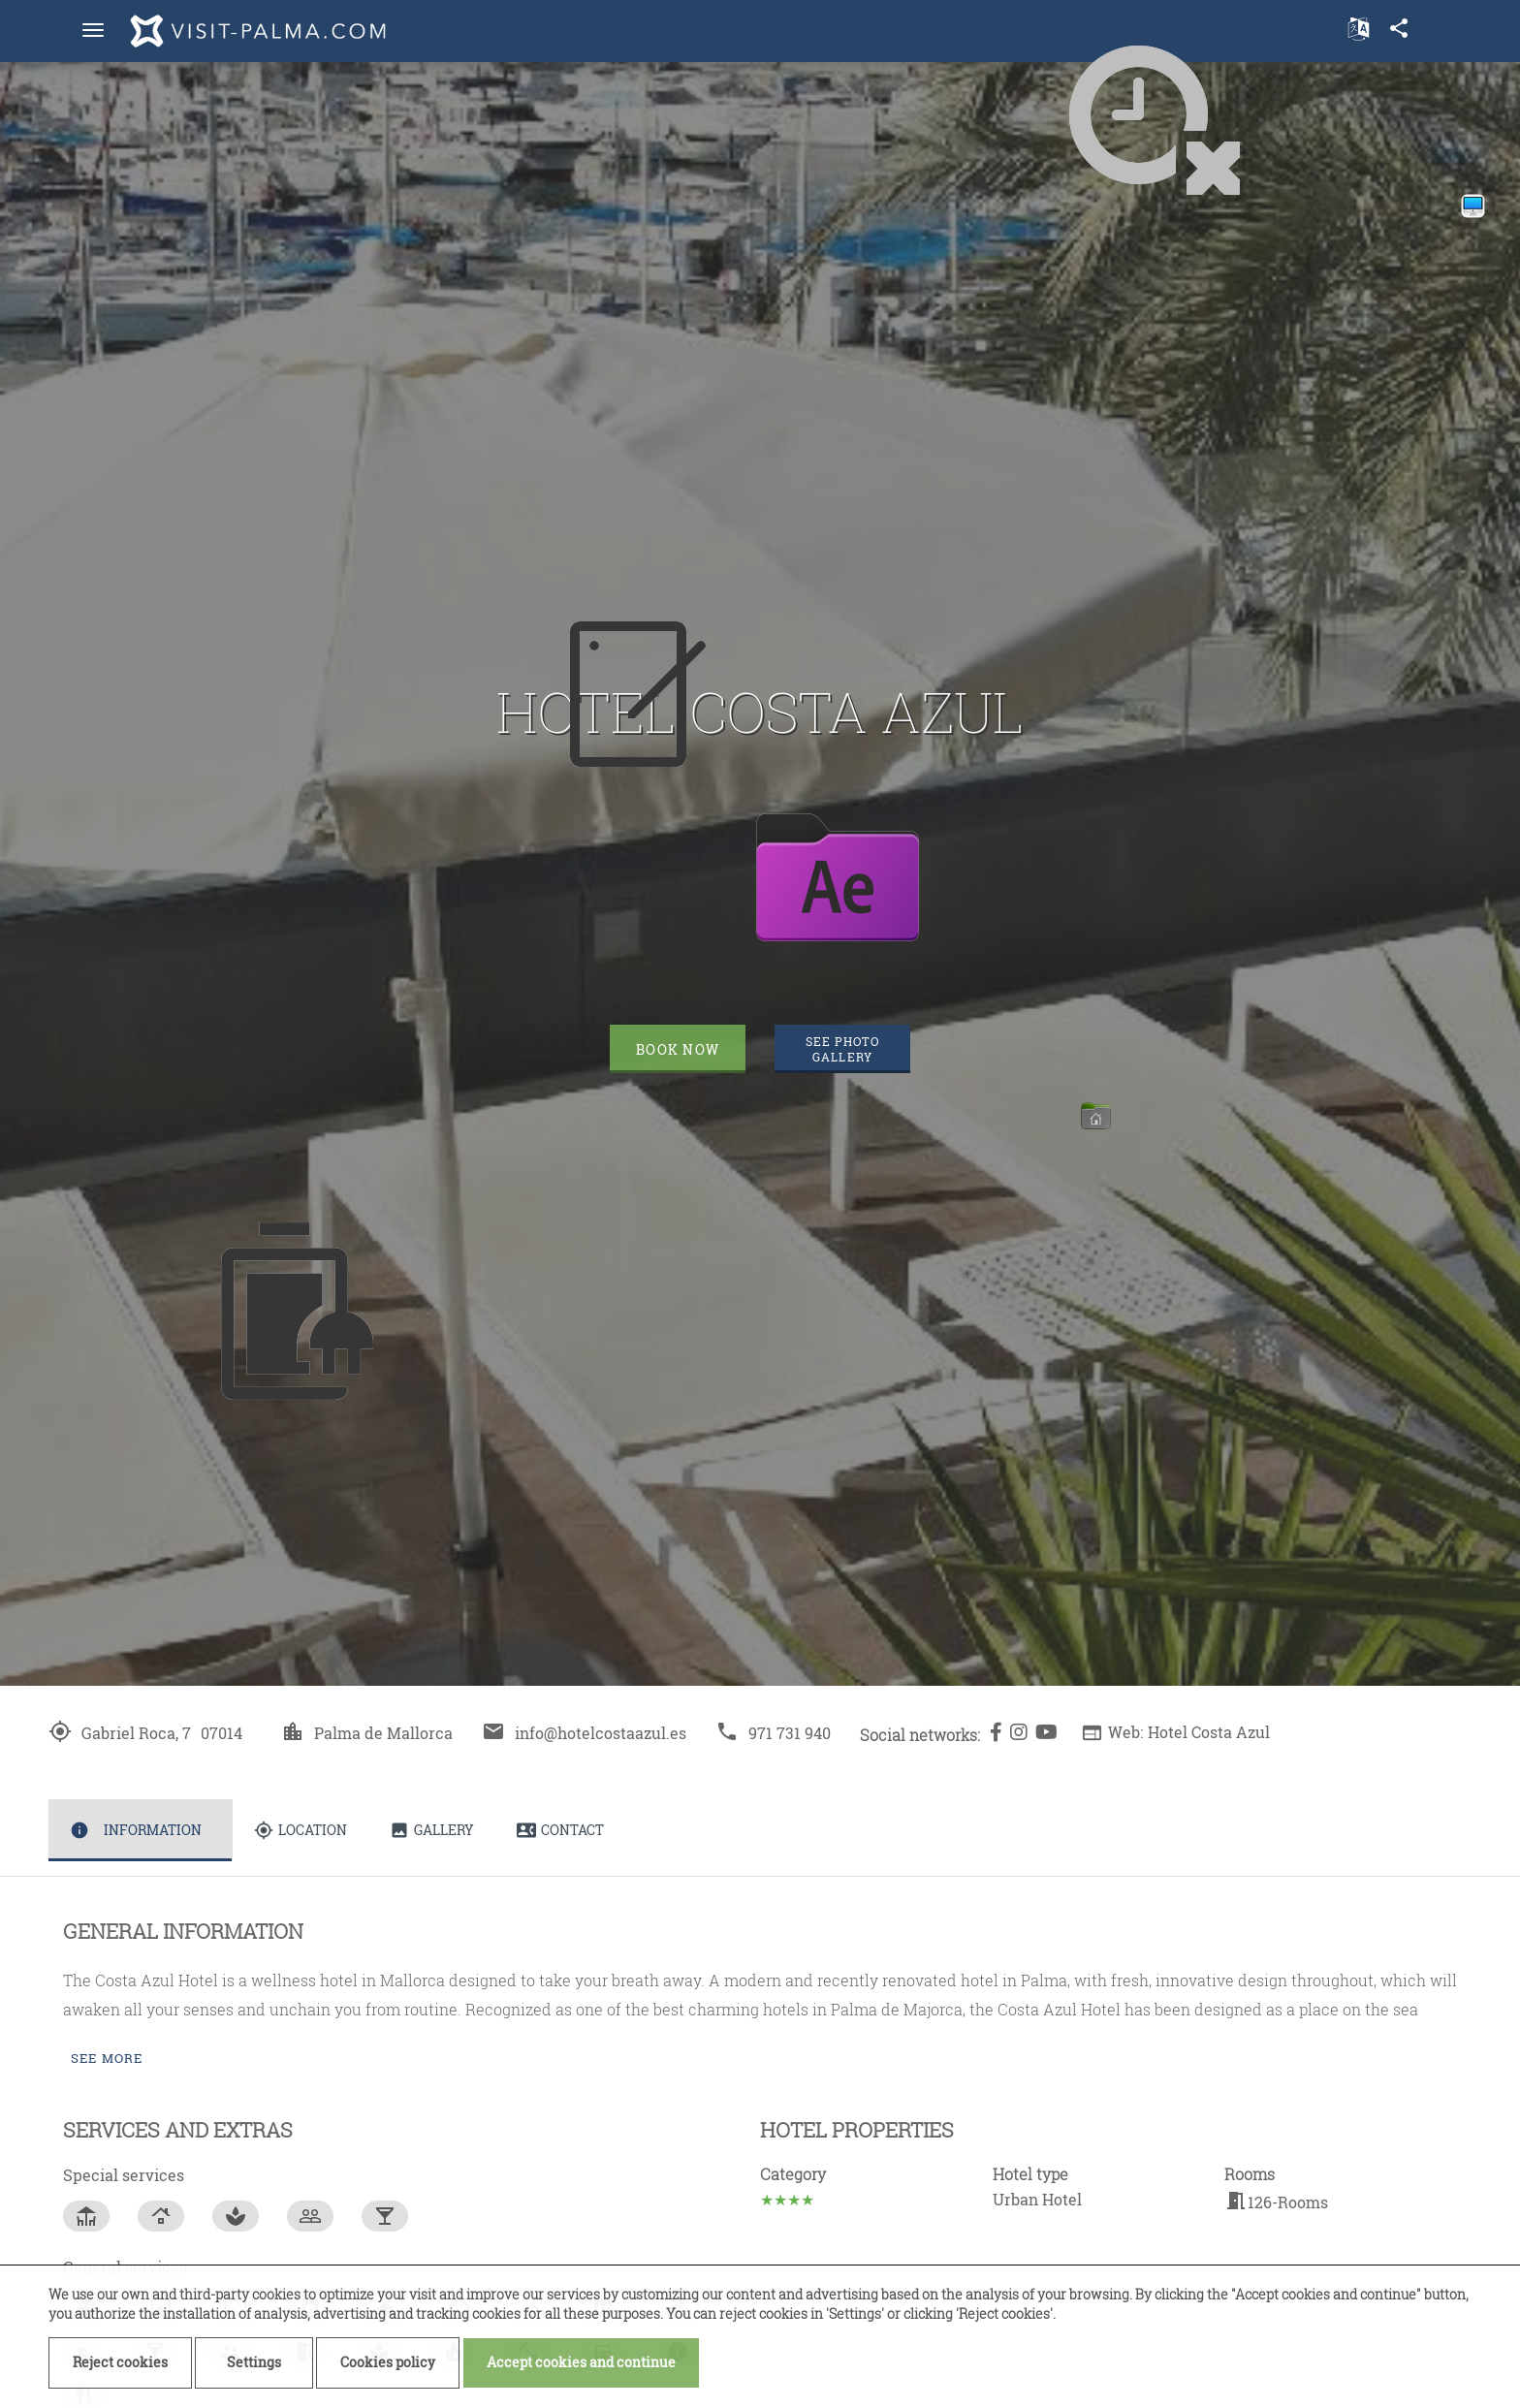 This screenshot has width=1520, height=2408. I want to click on open variety wallpaper changer app, so click(1472, 206).